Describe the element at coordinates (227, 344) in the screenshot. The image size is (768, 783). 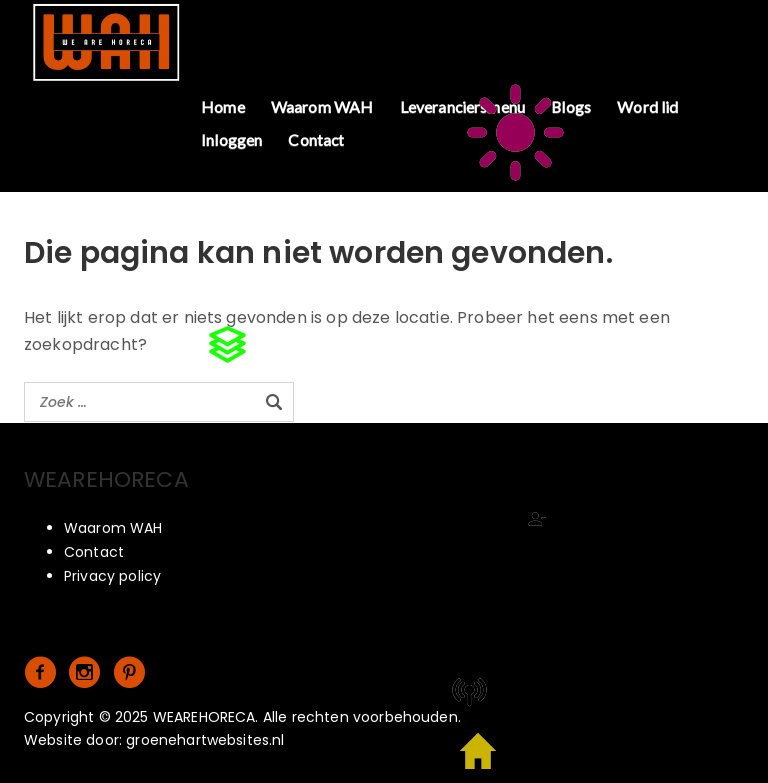
I see `view or manage layers` at that location.